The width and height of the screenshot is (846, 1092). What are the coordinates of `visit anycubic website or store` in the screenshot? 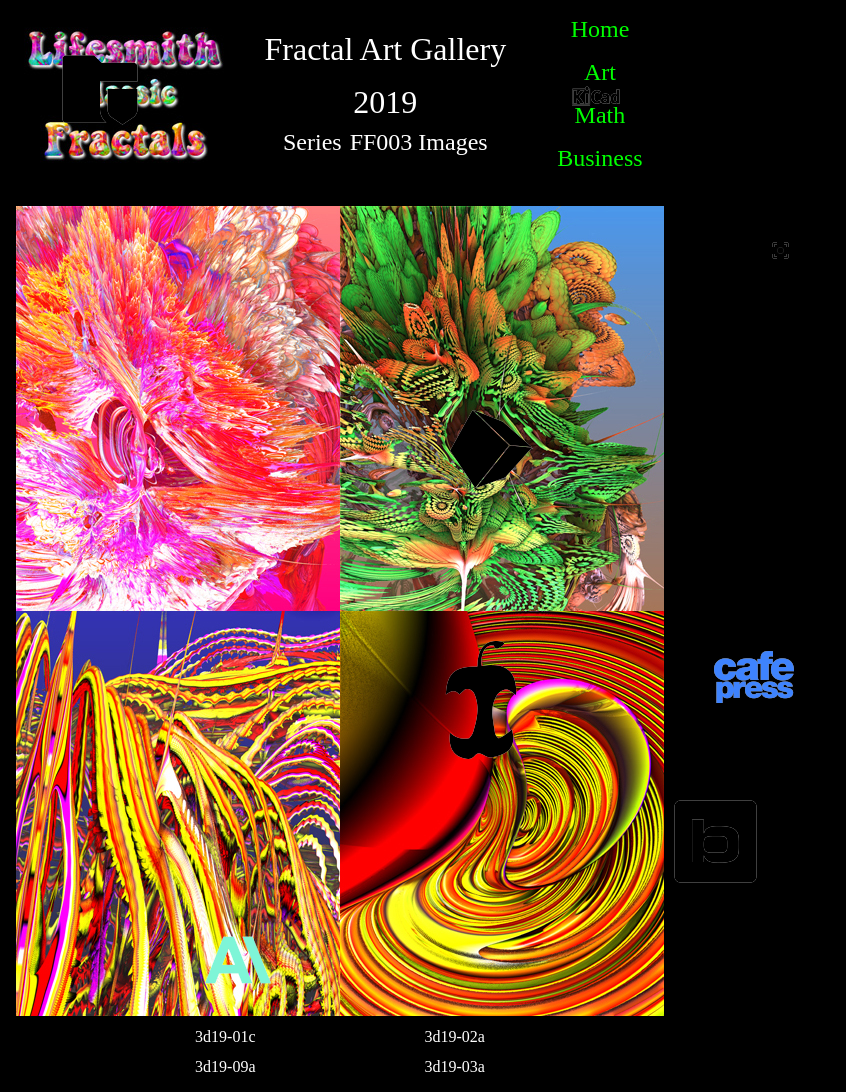 It's located at (491, 449).